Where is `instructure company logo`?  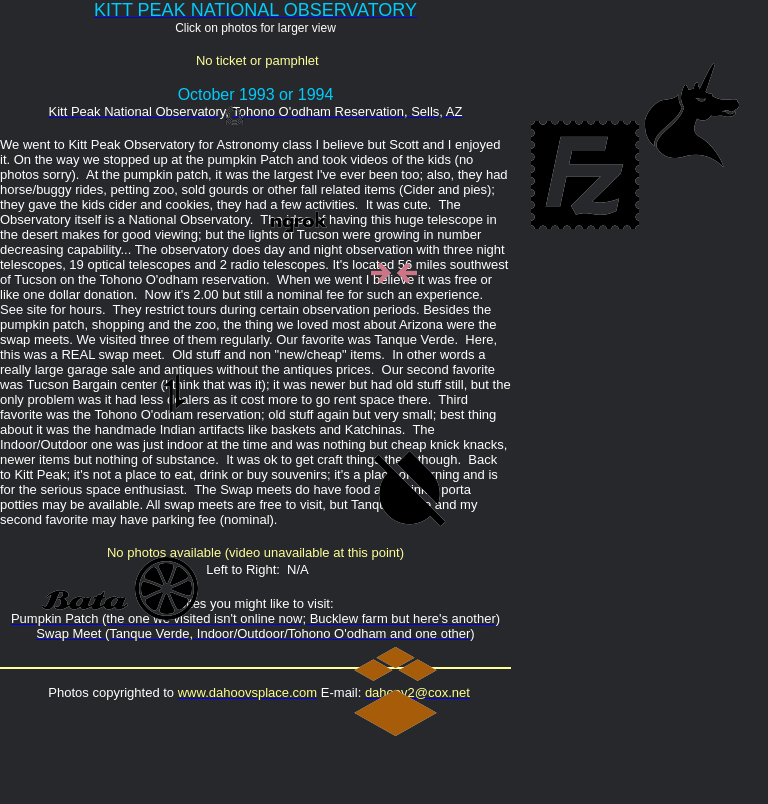 instructure company logo is located at coordinates (395, 691).